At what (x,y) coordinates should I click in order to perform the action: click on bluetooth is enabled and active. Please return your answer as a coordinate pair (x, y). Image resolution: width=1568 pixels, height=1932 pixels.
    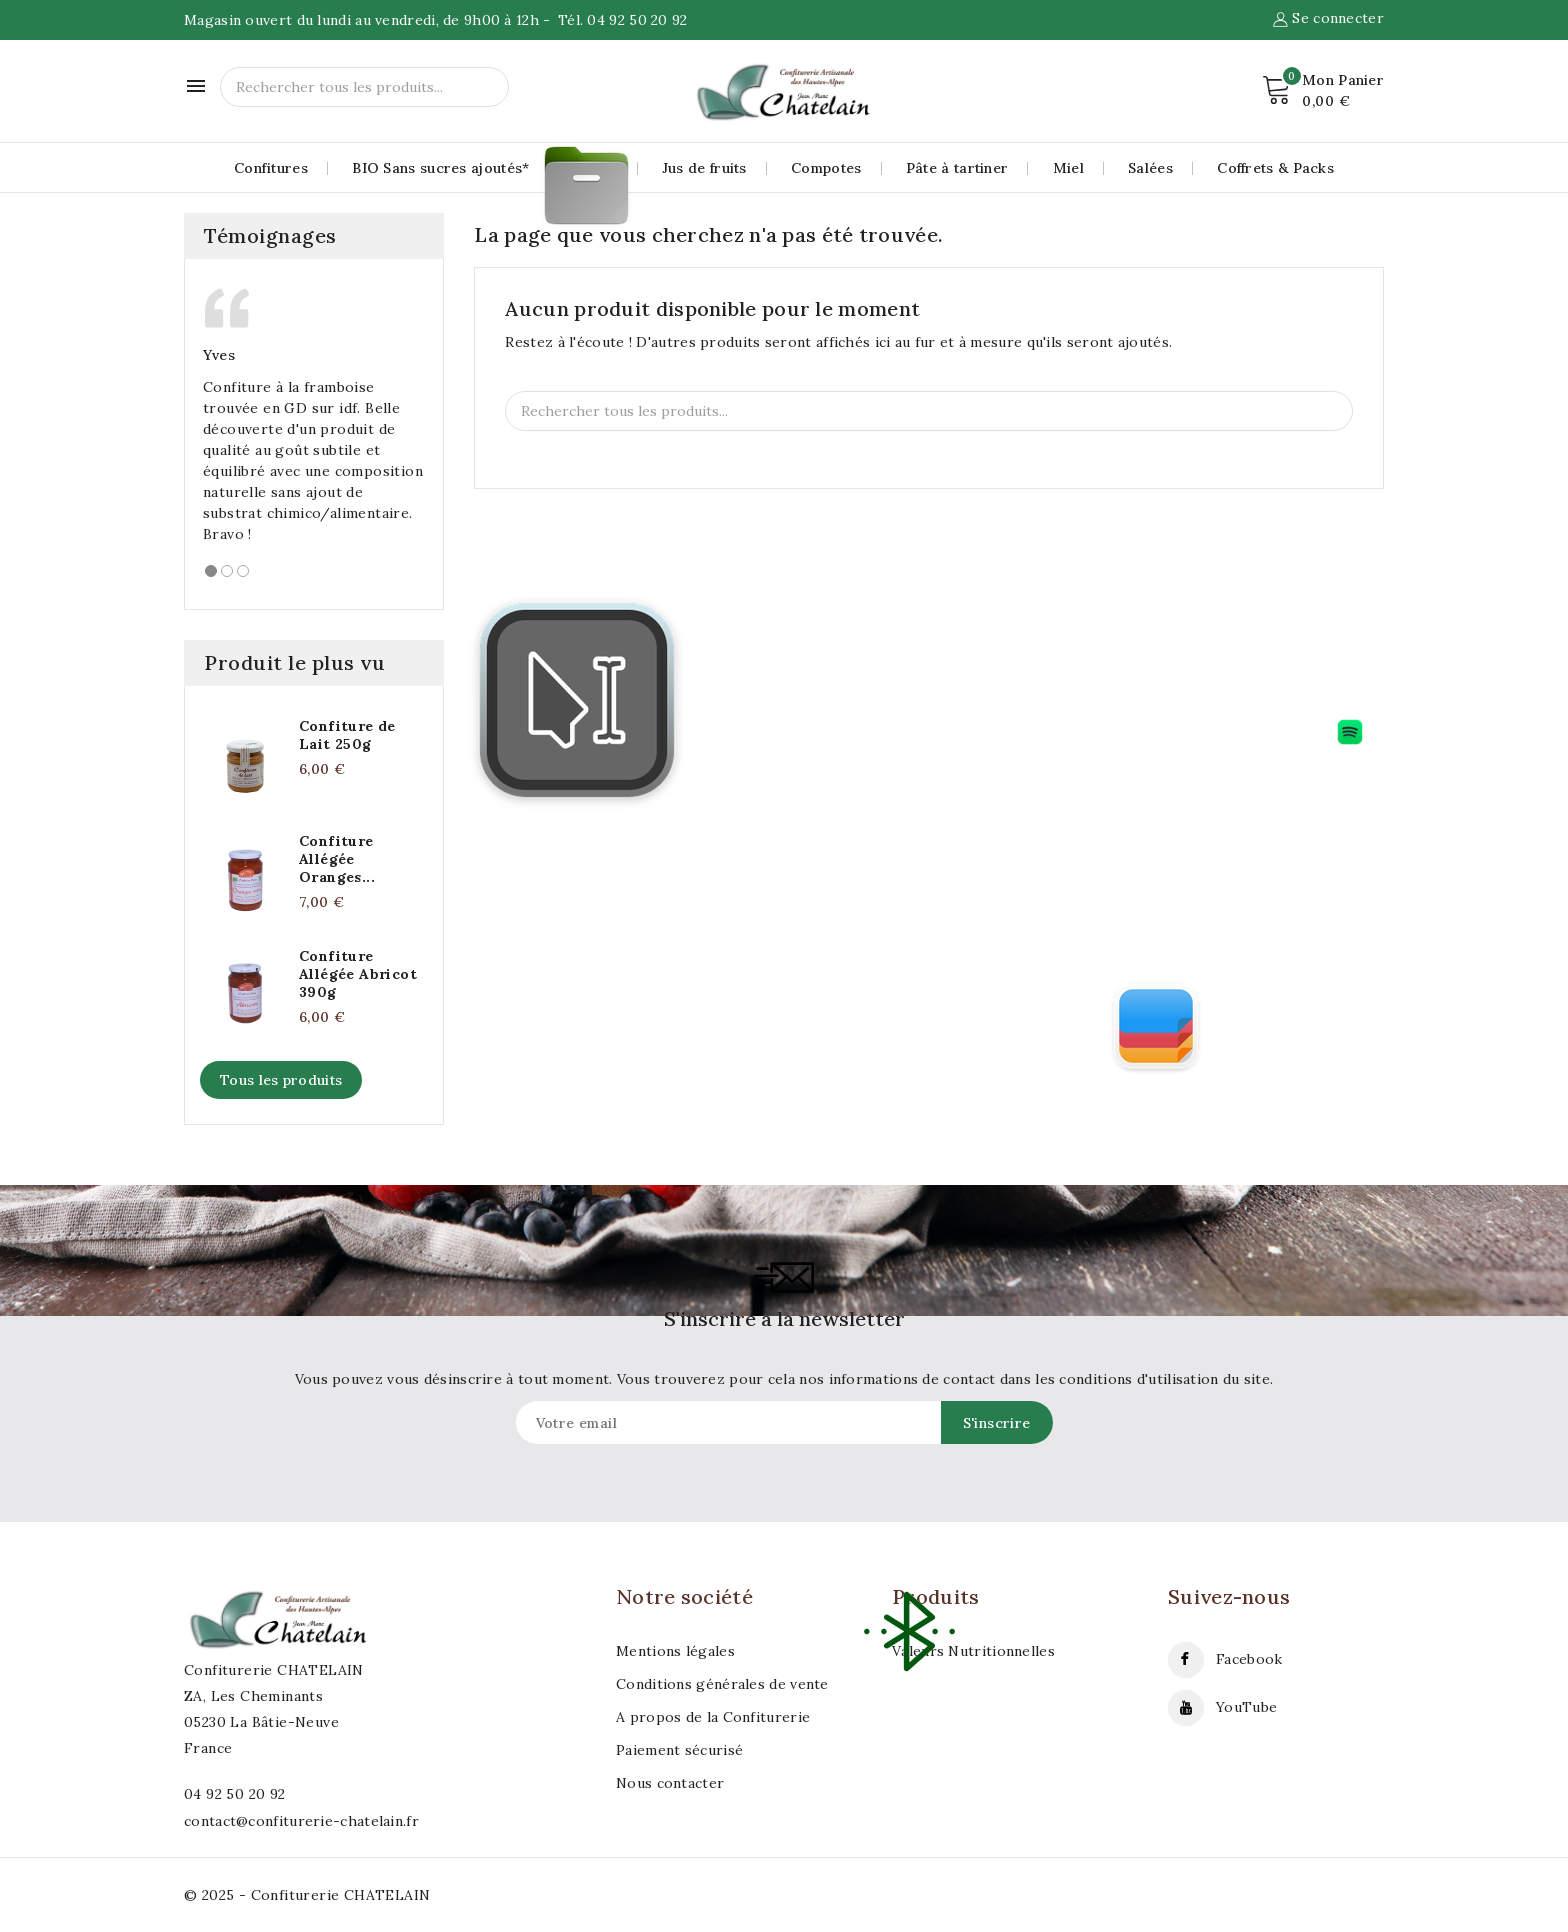
    Looking at the image, I should click on (909, 1631).